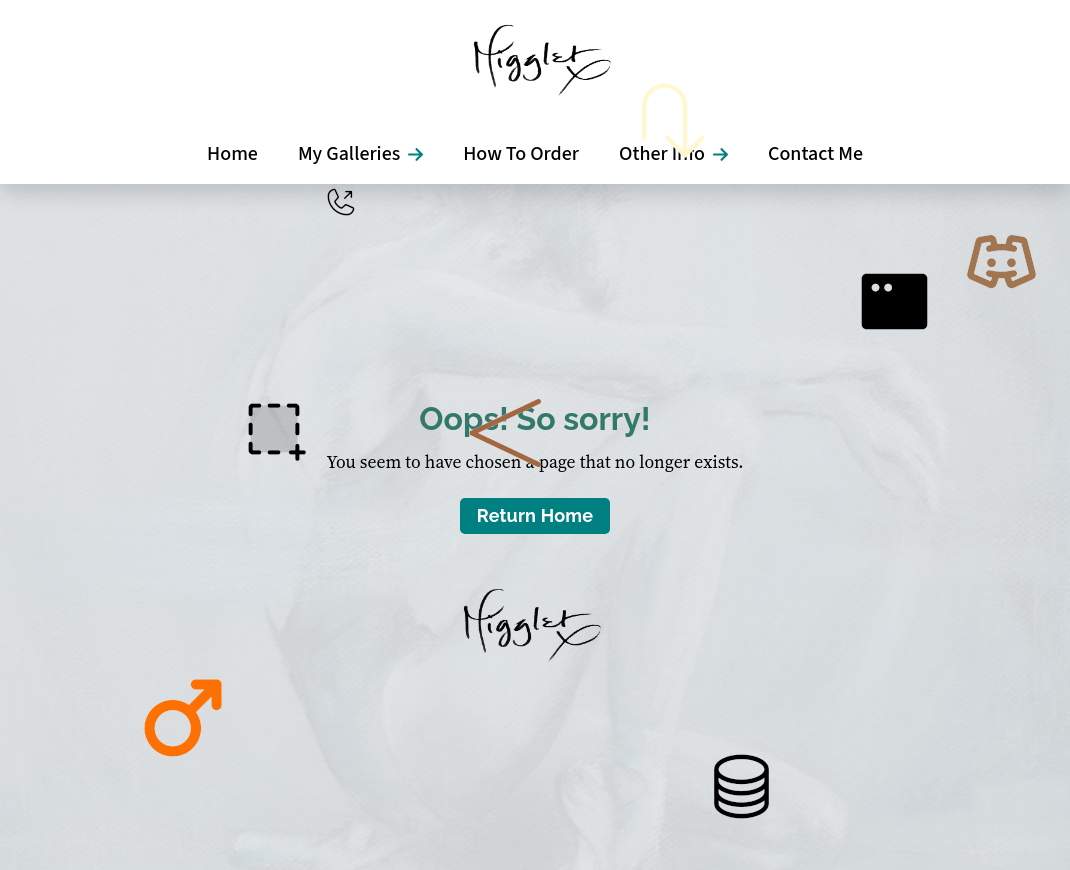 This screenshot has height=870, width=1070. I want to click on add to current selection, so click(274, 429).